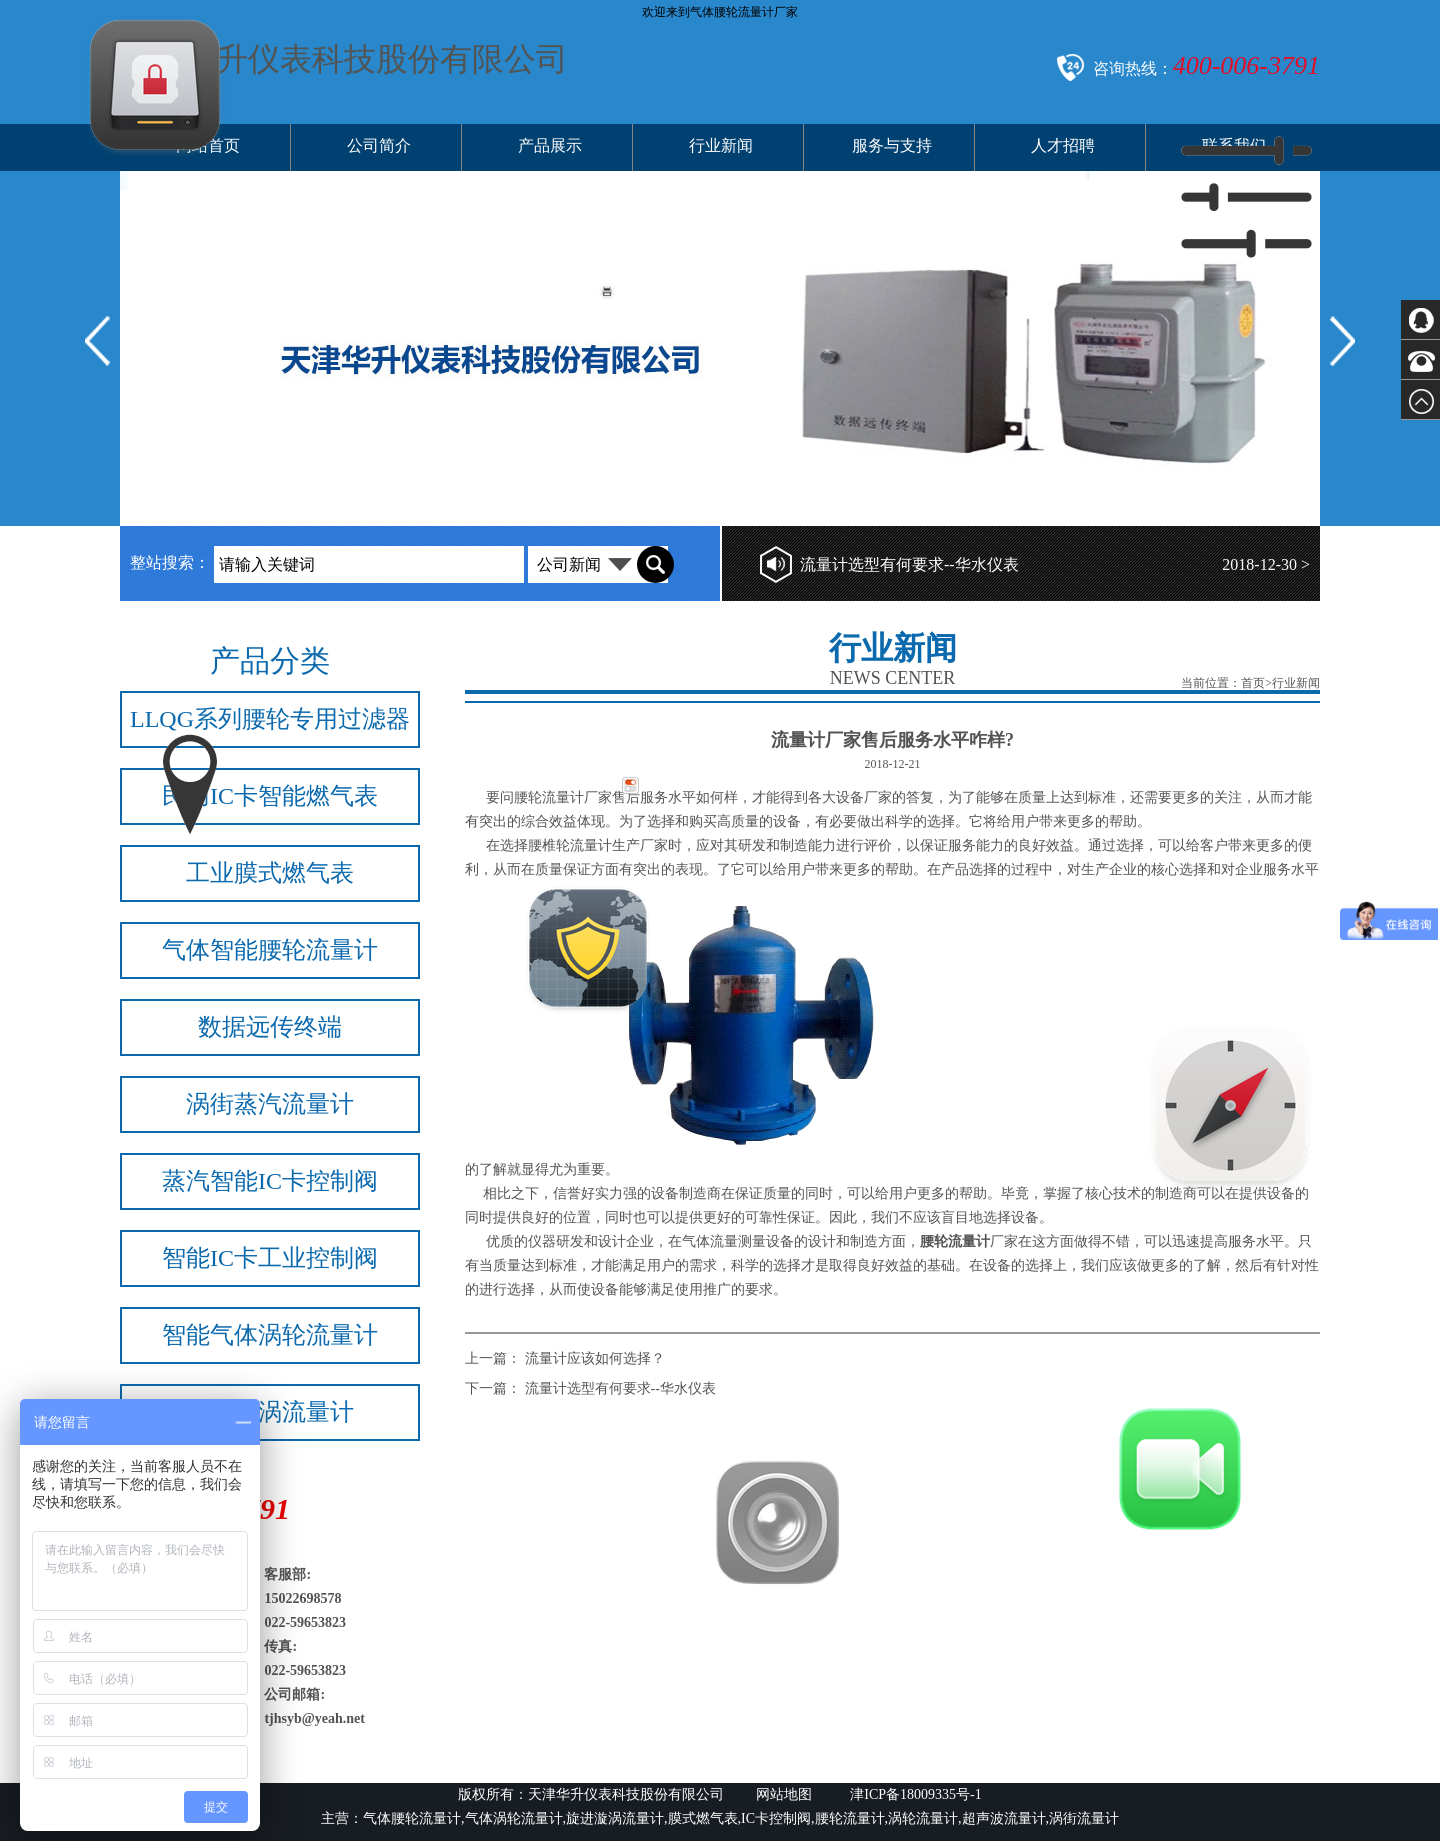 This screenshot has height=1841, width=1440. I want to click on open the camera app, so click(777, 1522).